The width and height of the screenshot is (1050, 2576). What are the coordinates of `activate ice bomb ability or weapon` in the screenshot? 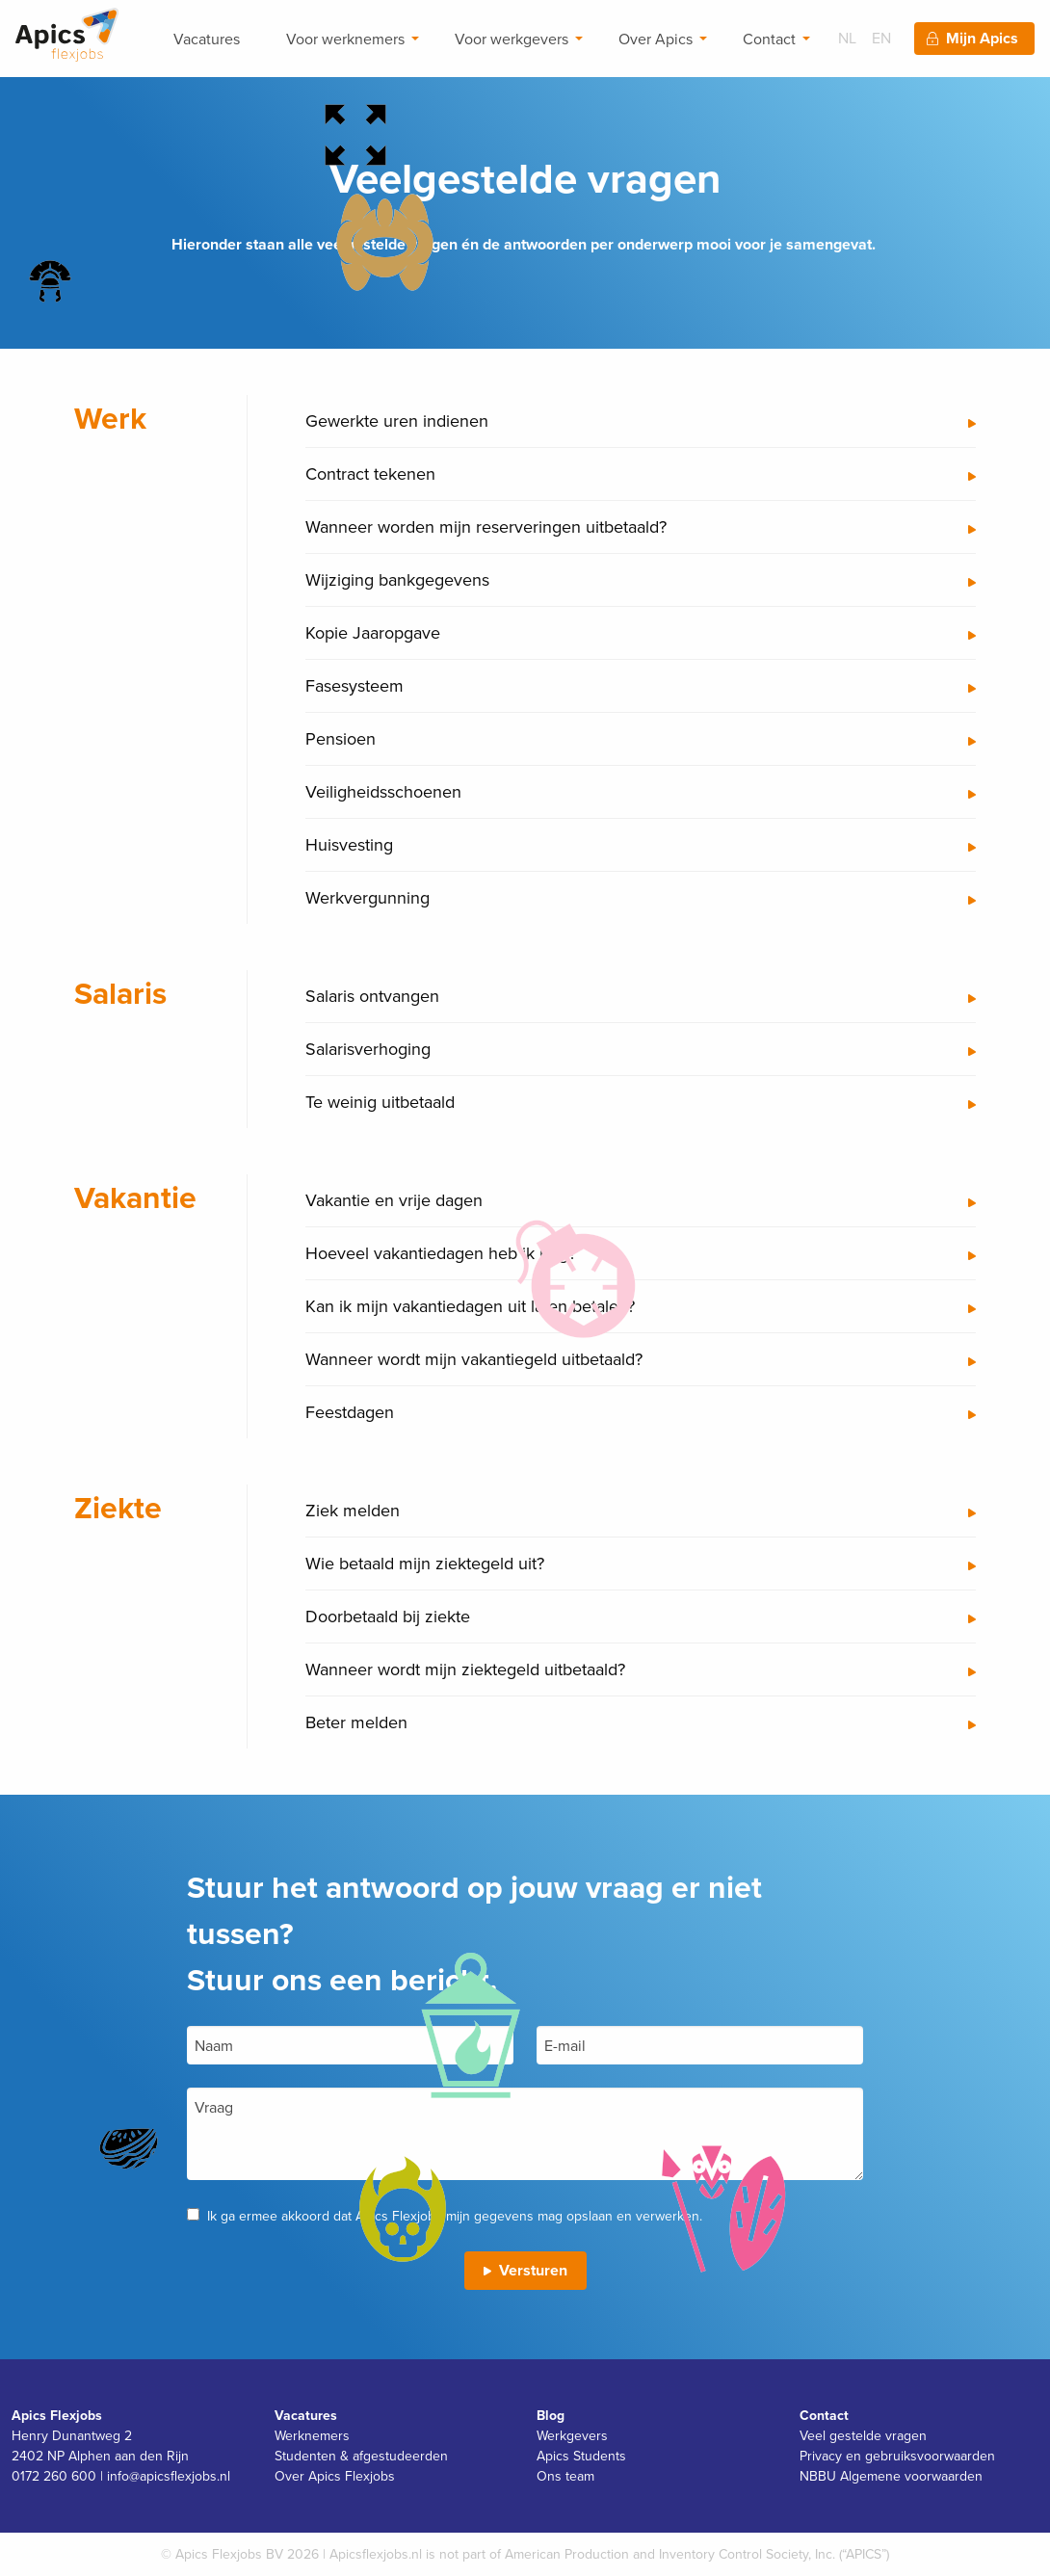 It's located at (576, 1279).